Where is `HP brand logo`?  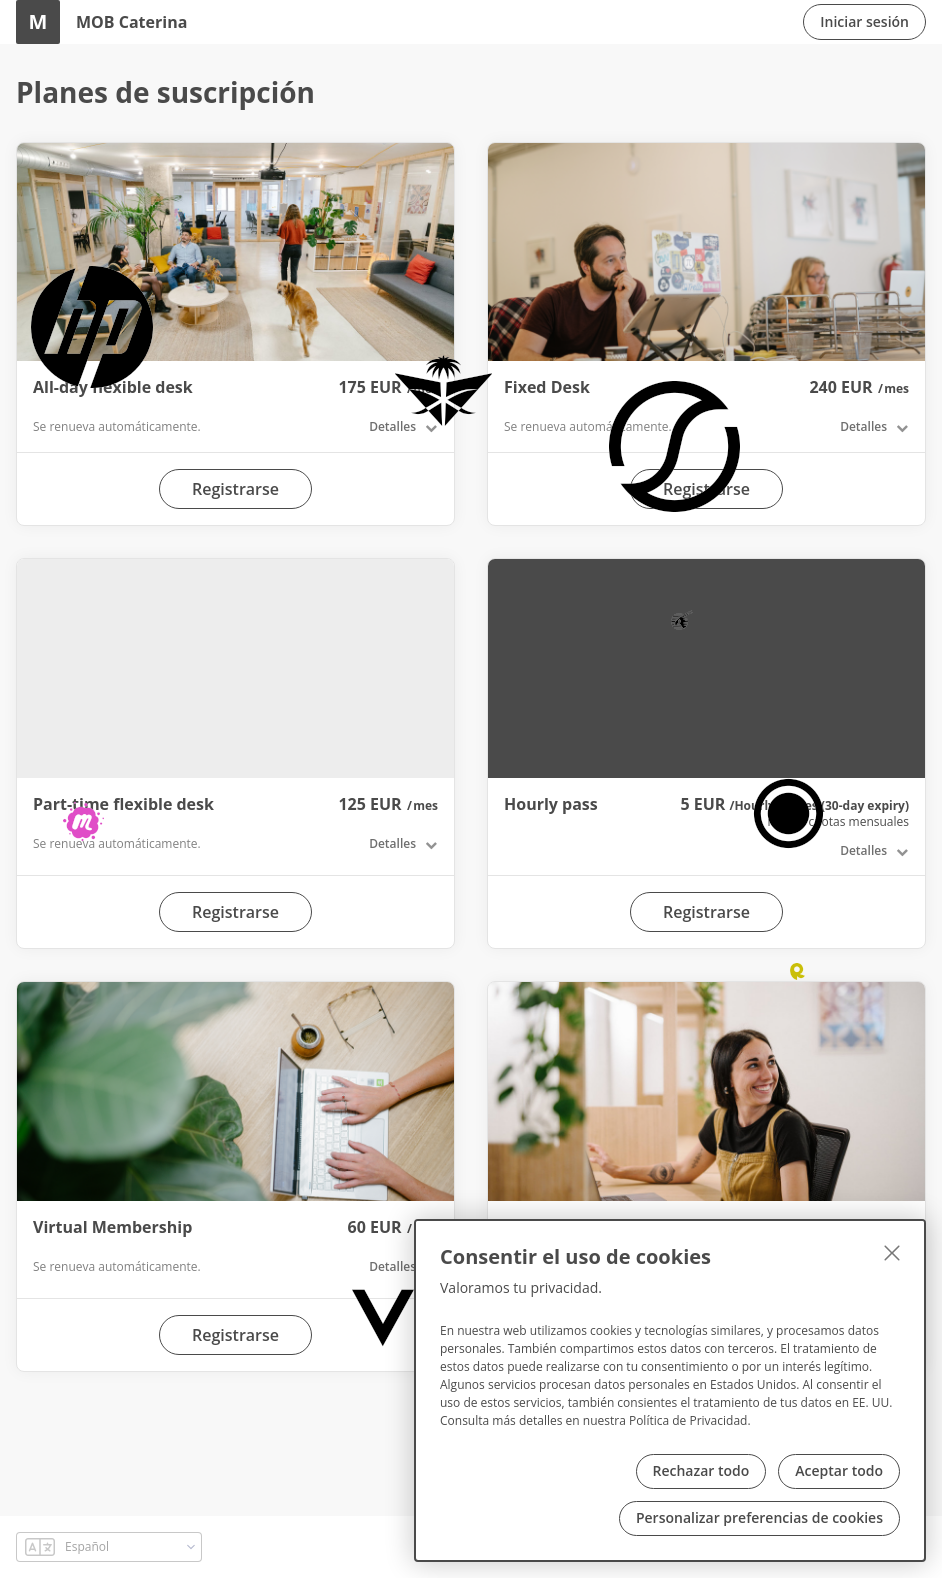 HP brand logo is located at coordinates (92, 327).